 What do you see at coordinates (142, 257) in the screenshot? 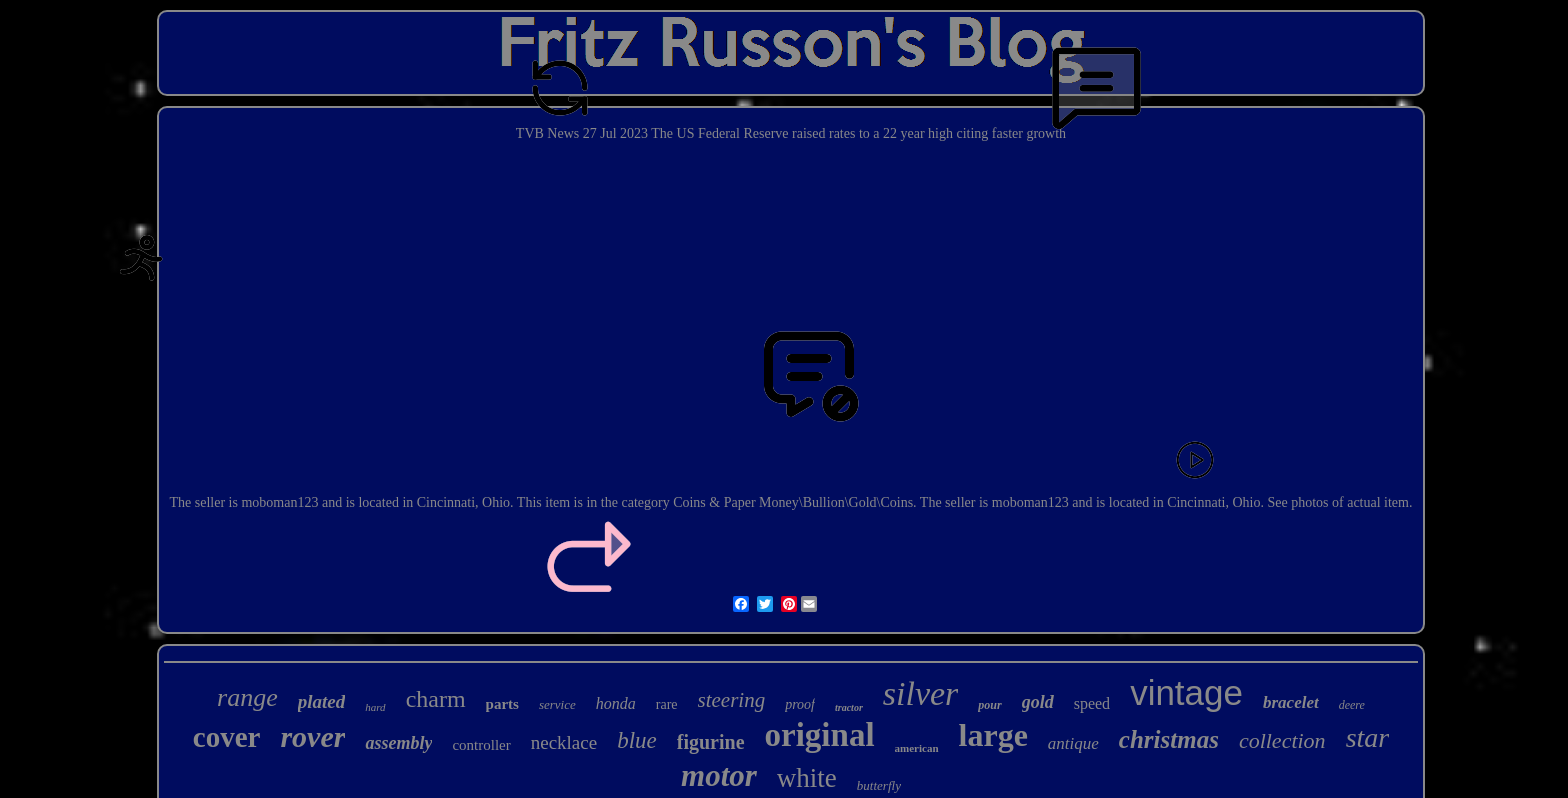
I see `start a running or fitness activity` at bounding box center [142, 257].